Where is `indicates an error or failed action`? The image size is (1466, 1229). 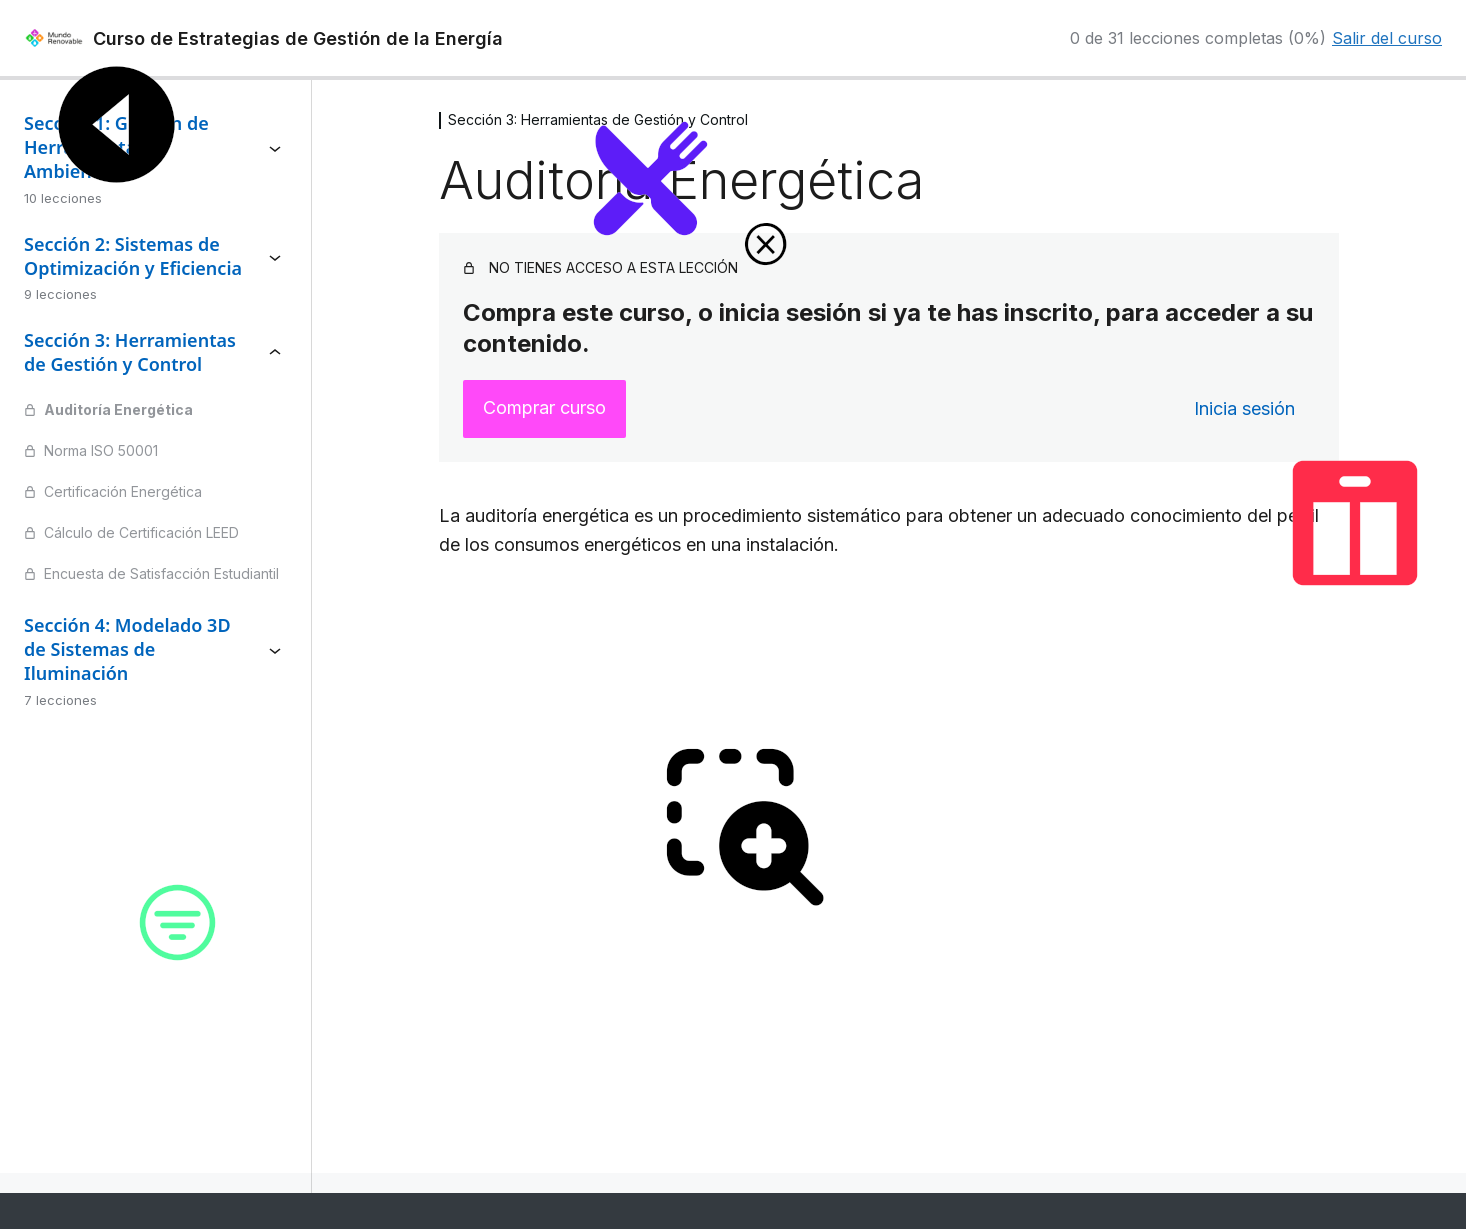 indicates an error or failed action is located at coordinates (766, 244).